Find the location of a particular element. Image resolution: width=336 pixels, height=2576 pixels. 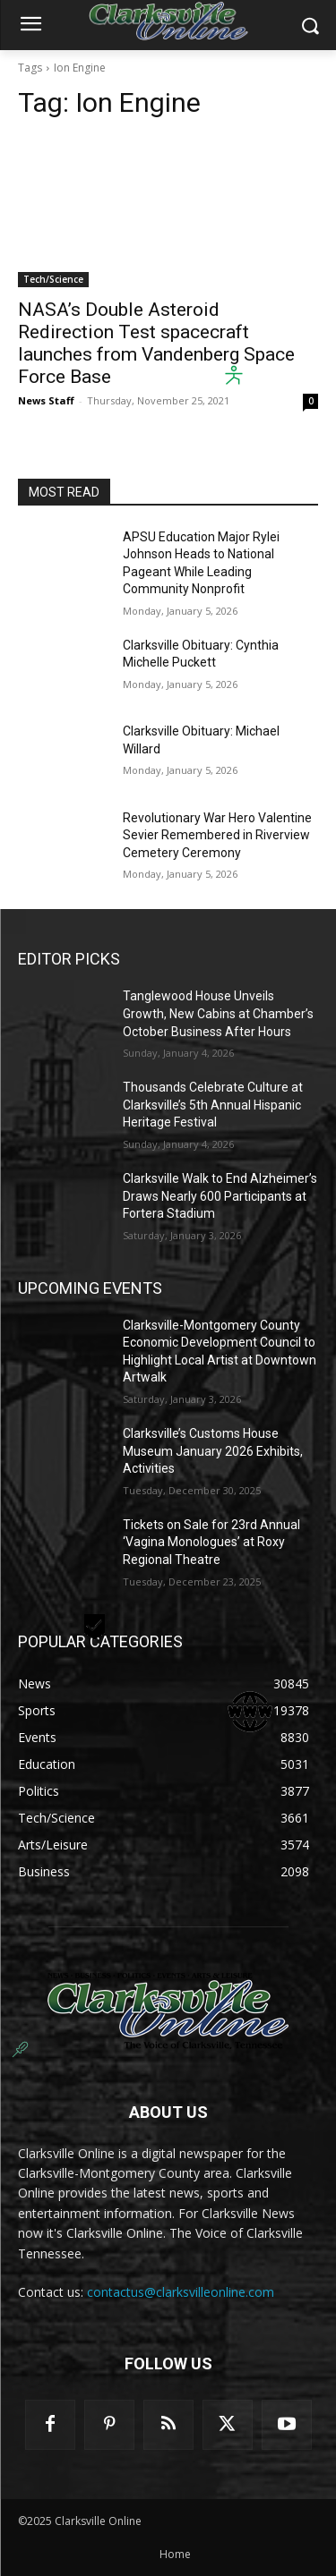

open website or browse the web is located at coordinates (250, 1712).